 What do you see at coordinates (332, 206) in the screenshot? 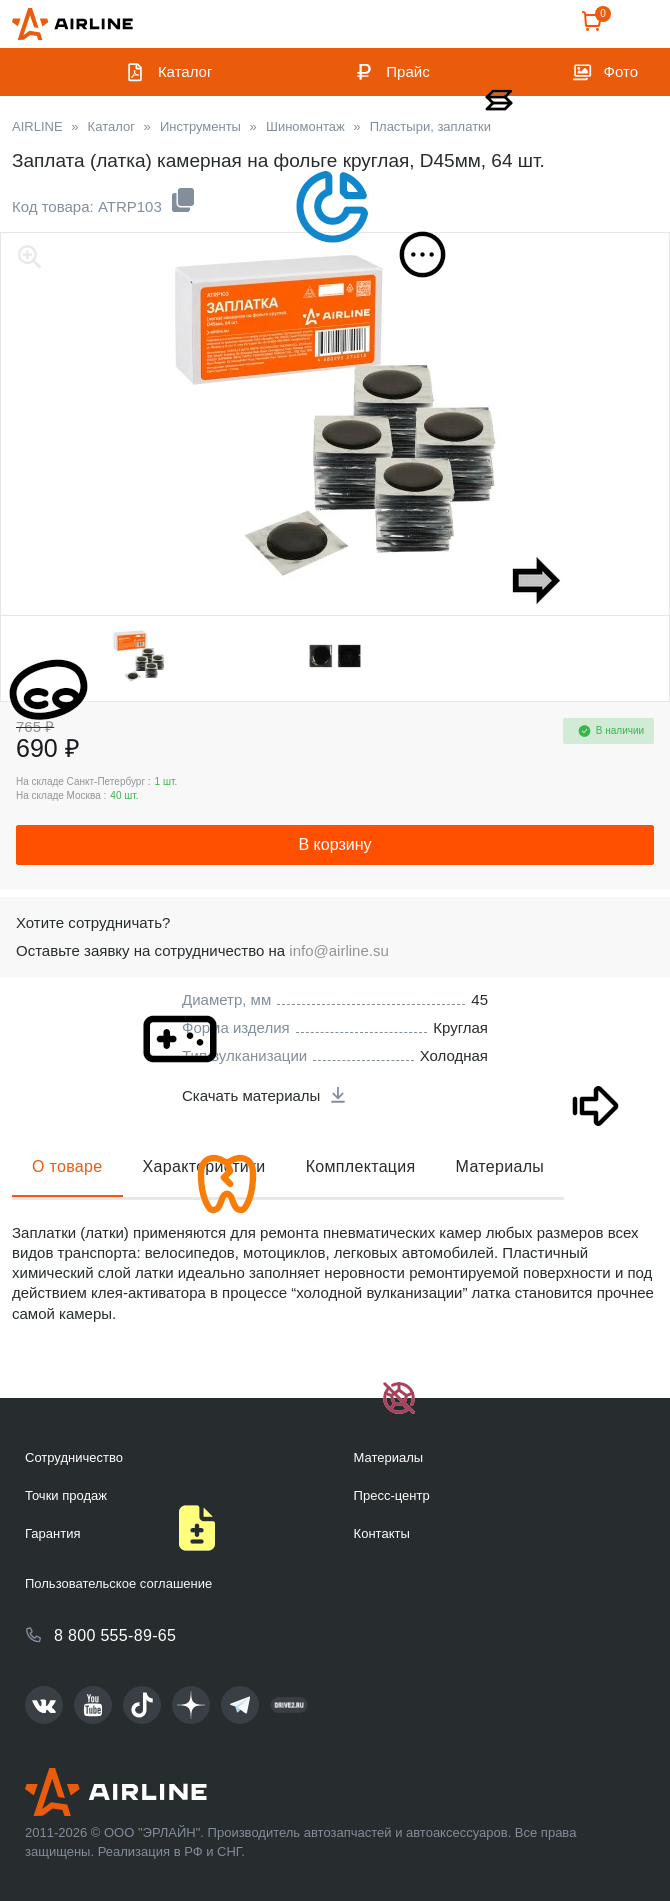
I see `view analytics or statistics breakdown` at bounding box center [332, 206].